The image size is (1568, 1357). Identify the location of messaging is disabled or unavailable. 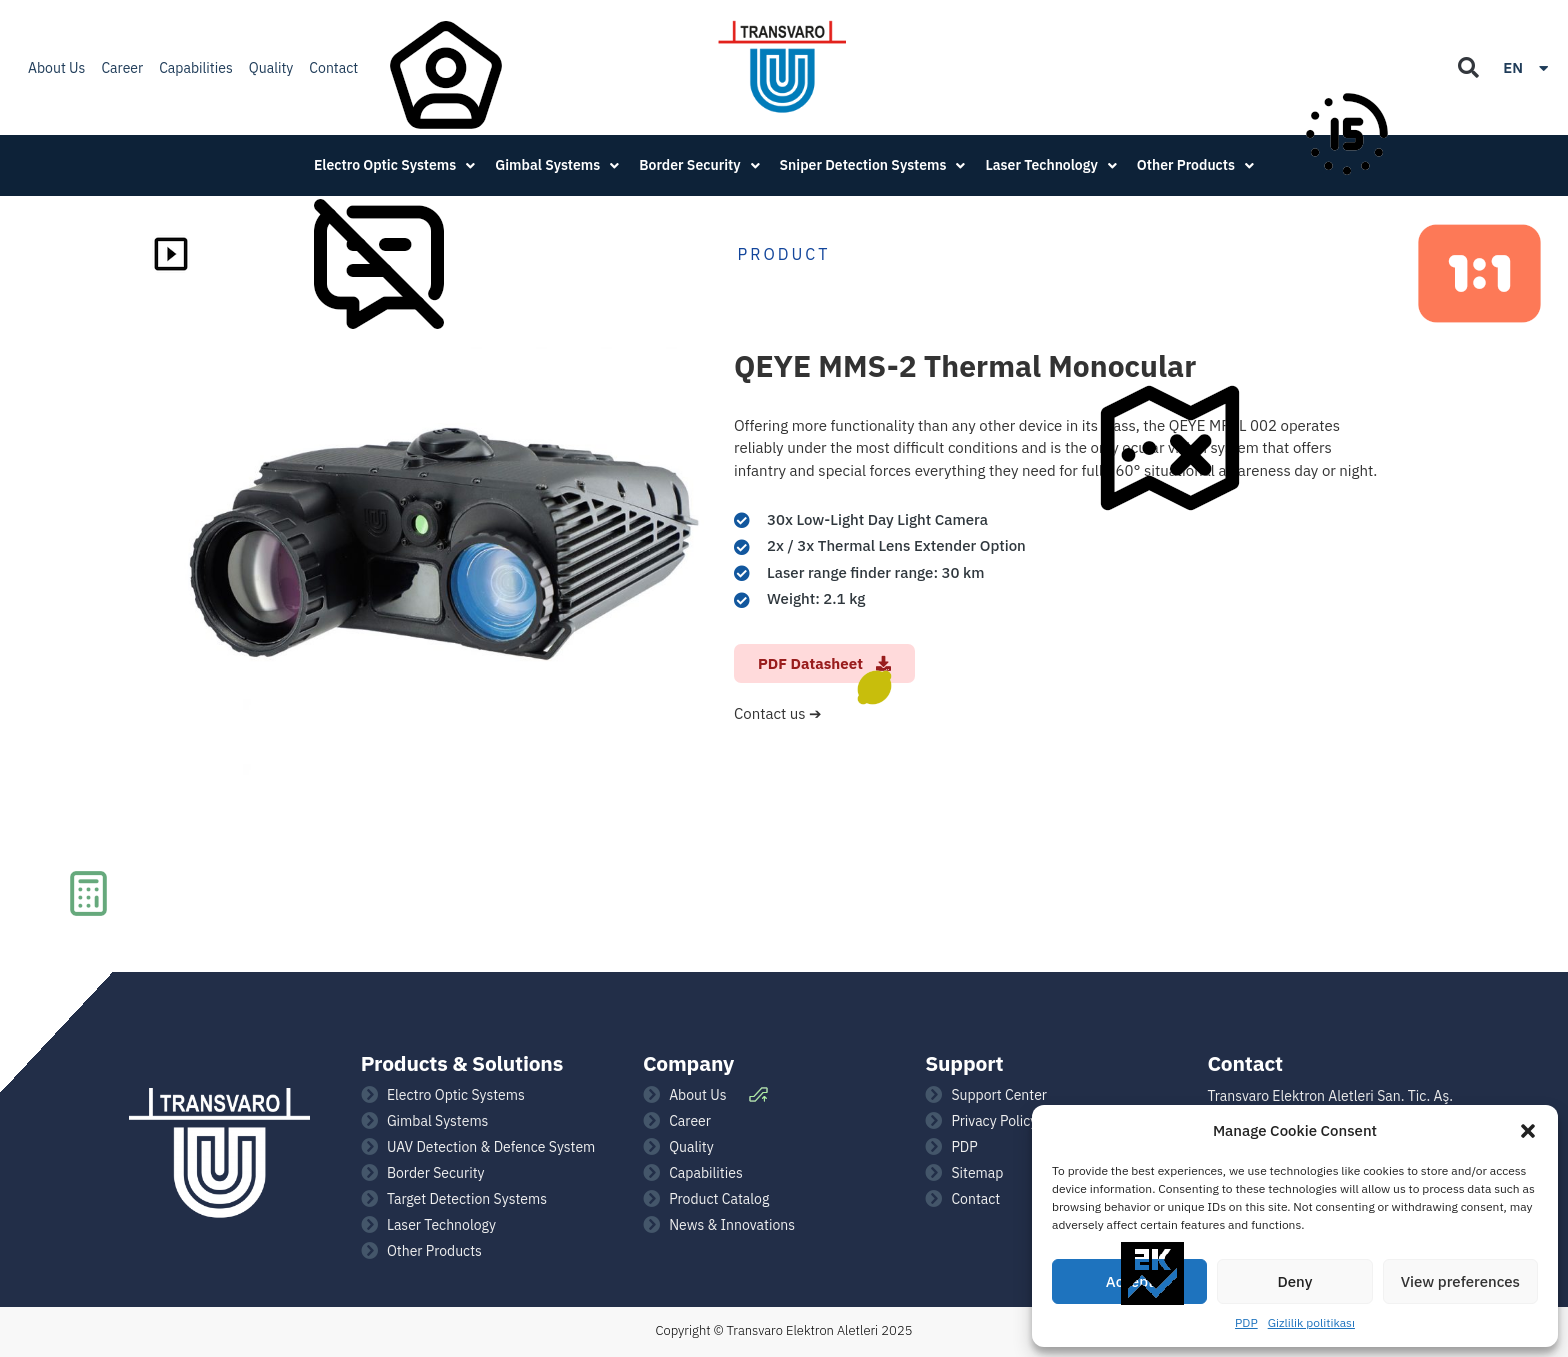
(379, 264).